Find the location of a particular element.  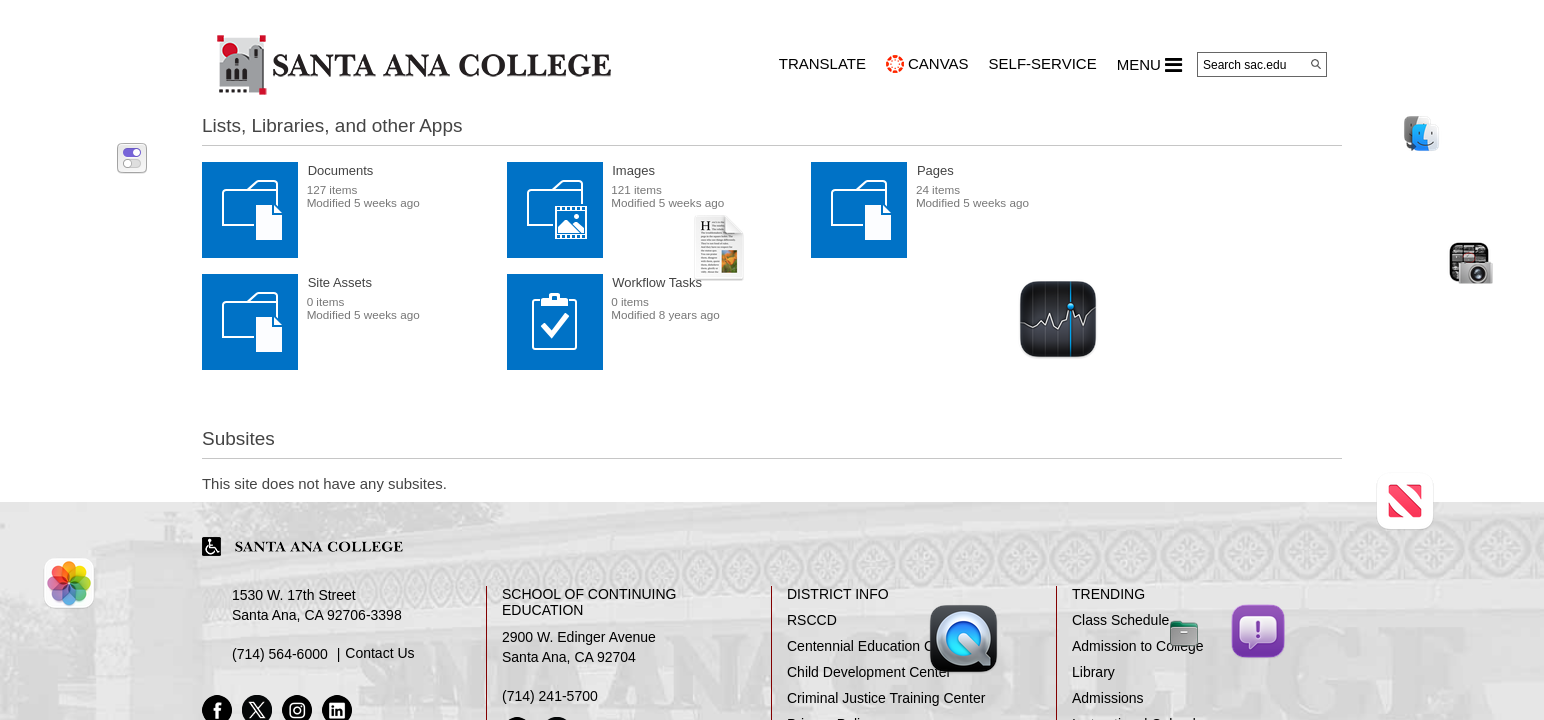

open a document or text file is located at coordinates (719, 247).